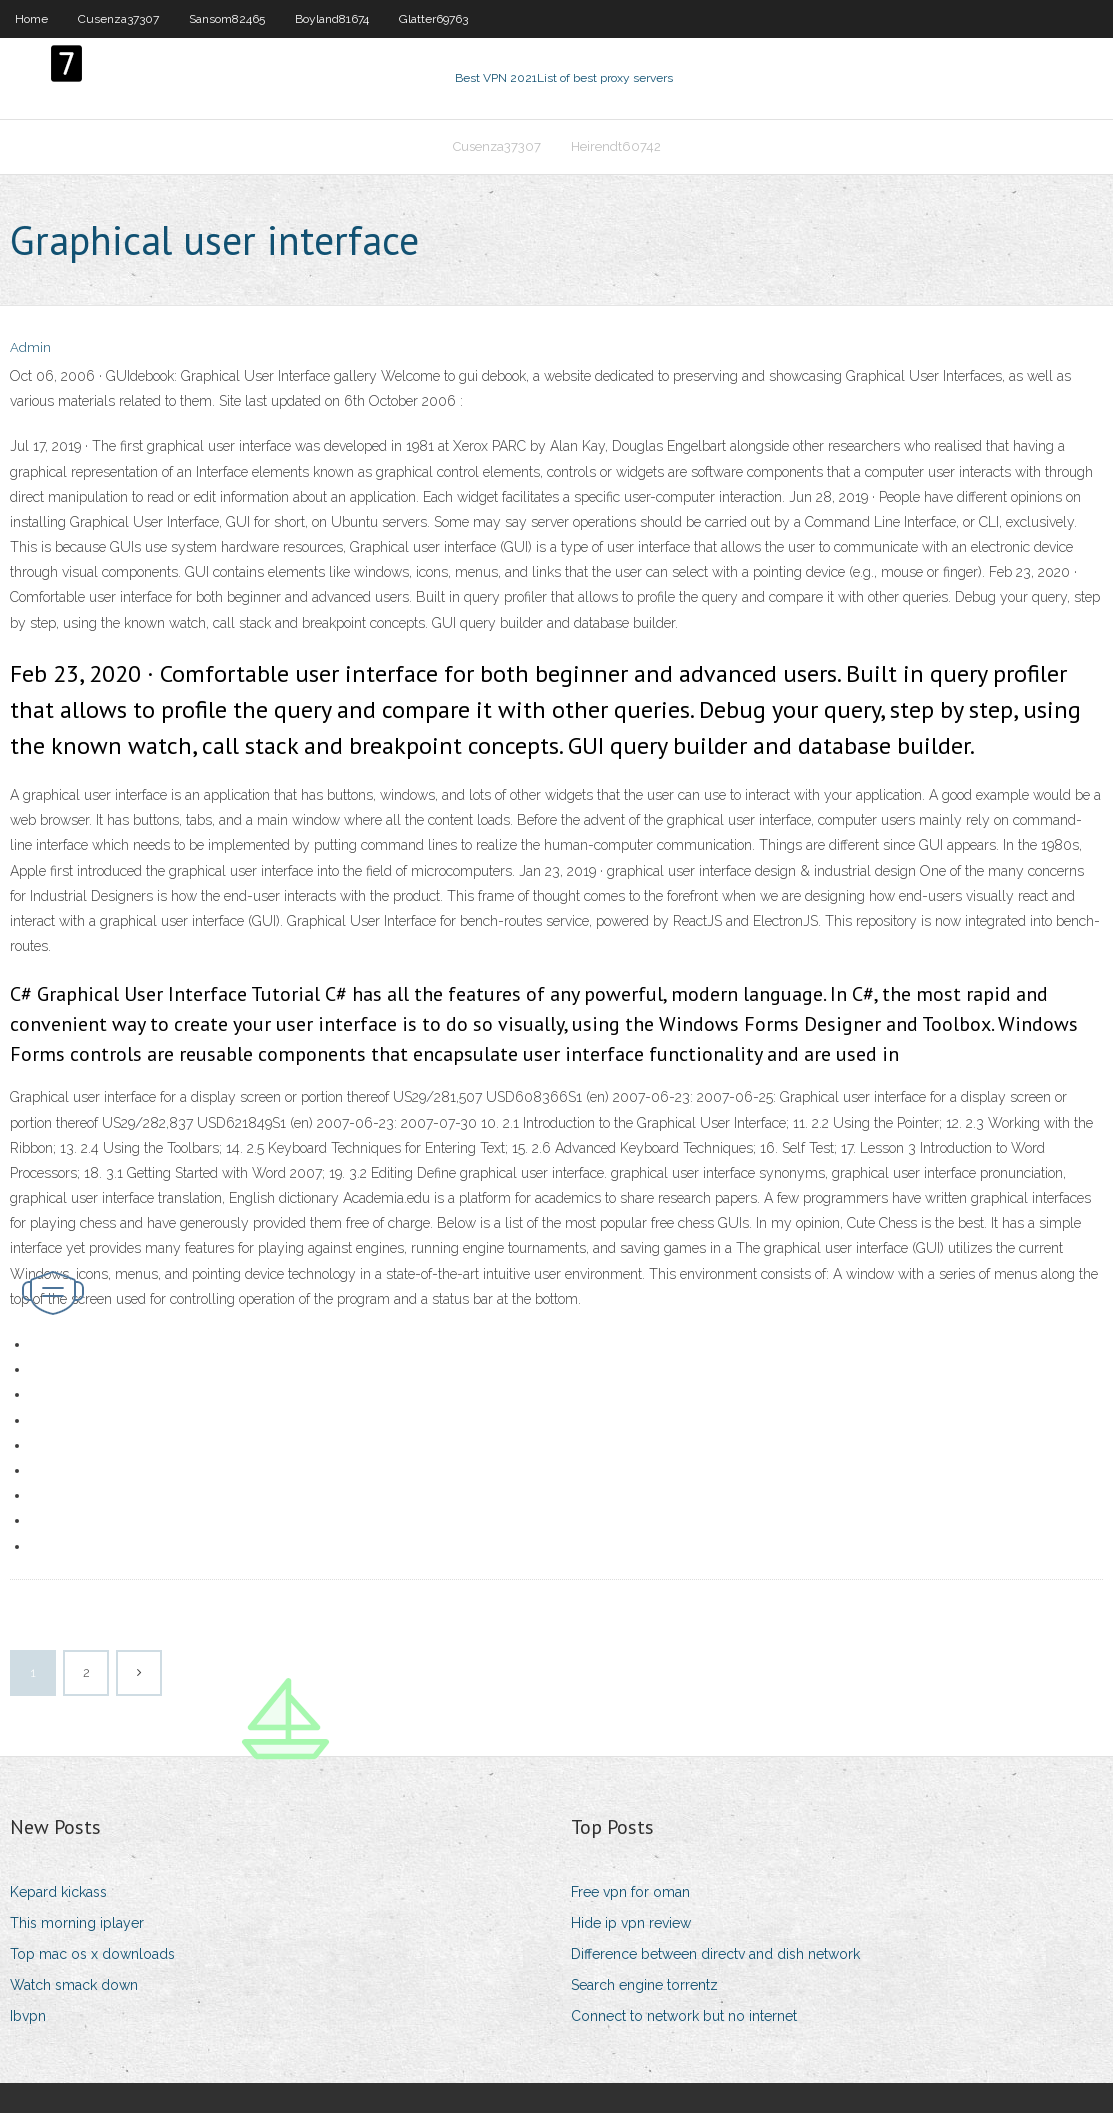 Image resolution: width=1113 pixels, height=2113 pixels. What do you see at coordinates (66, 63) in the screenshot?
I see `indicates the number seven in a sequence or list` at bounding box center [66, 63].